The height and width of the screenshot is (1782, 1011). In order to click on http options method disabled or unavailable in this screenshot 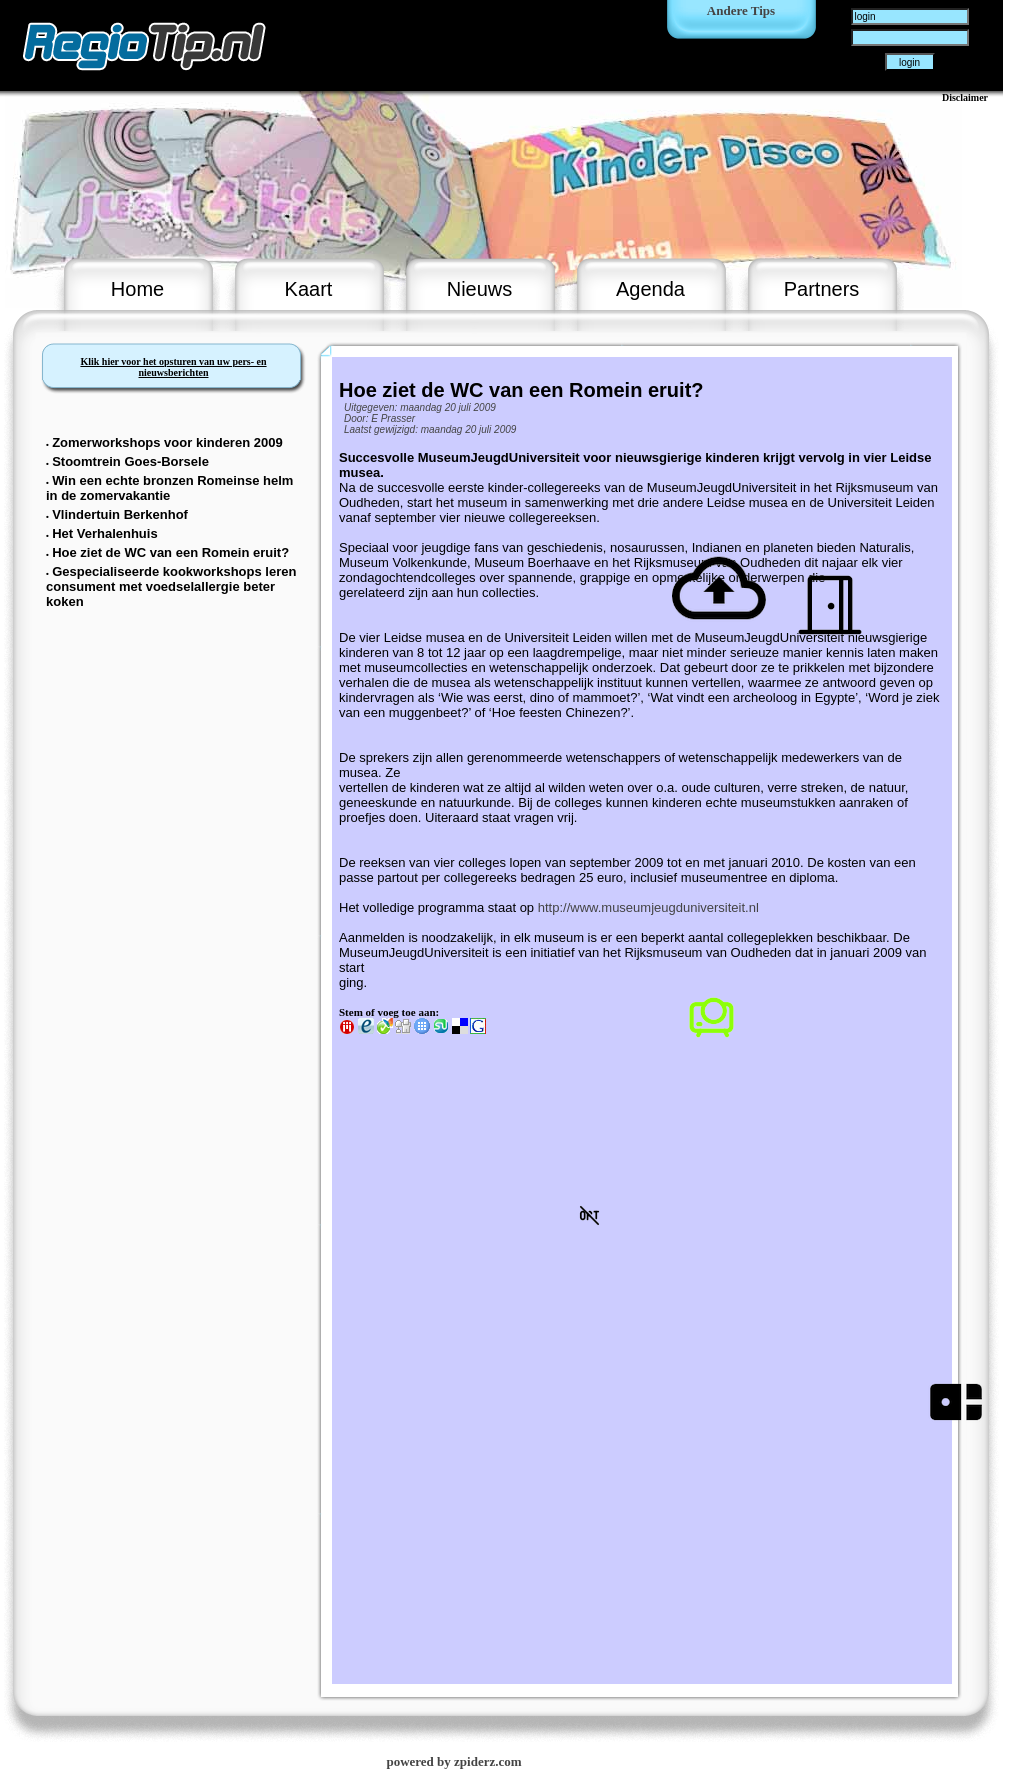, I will do `click(589, 1215)`.